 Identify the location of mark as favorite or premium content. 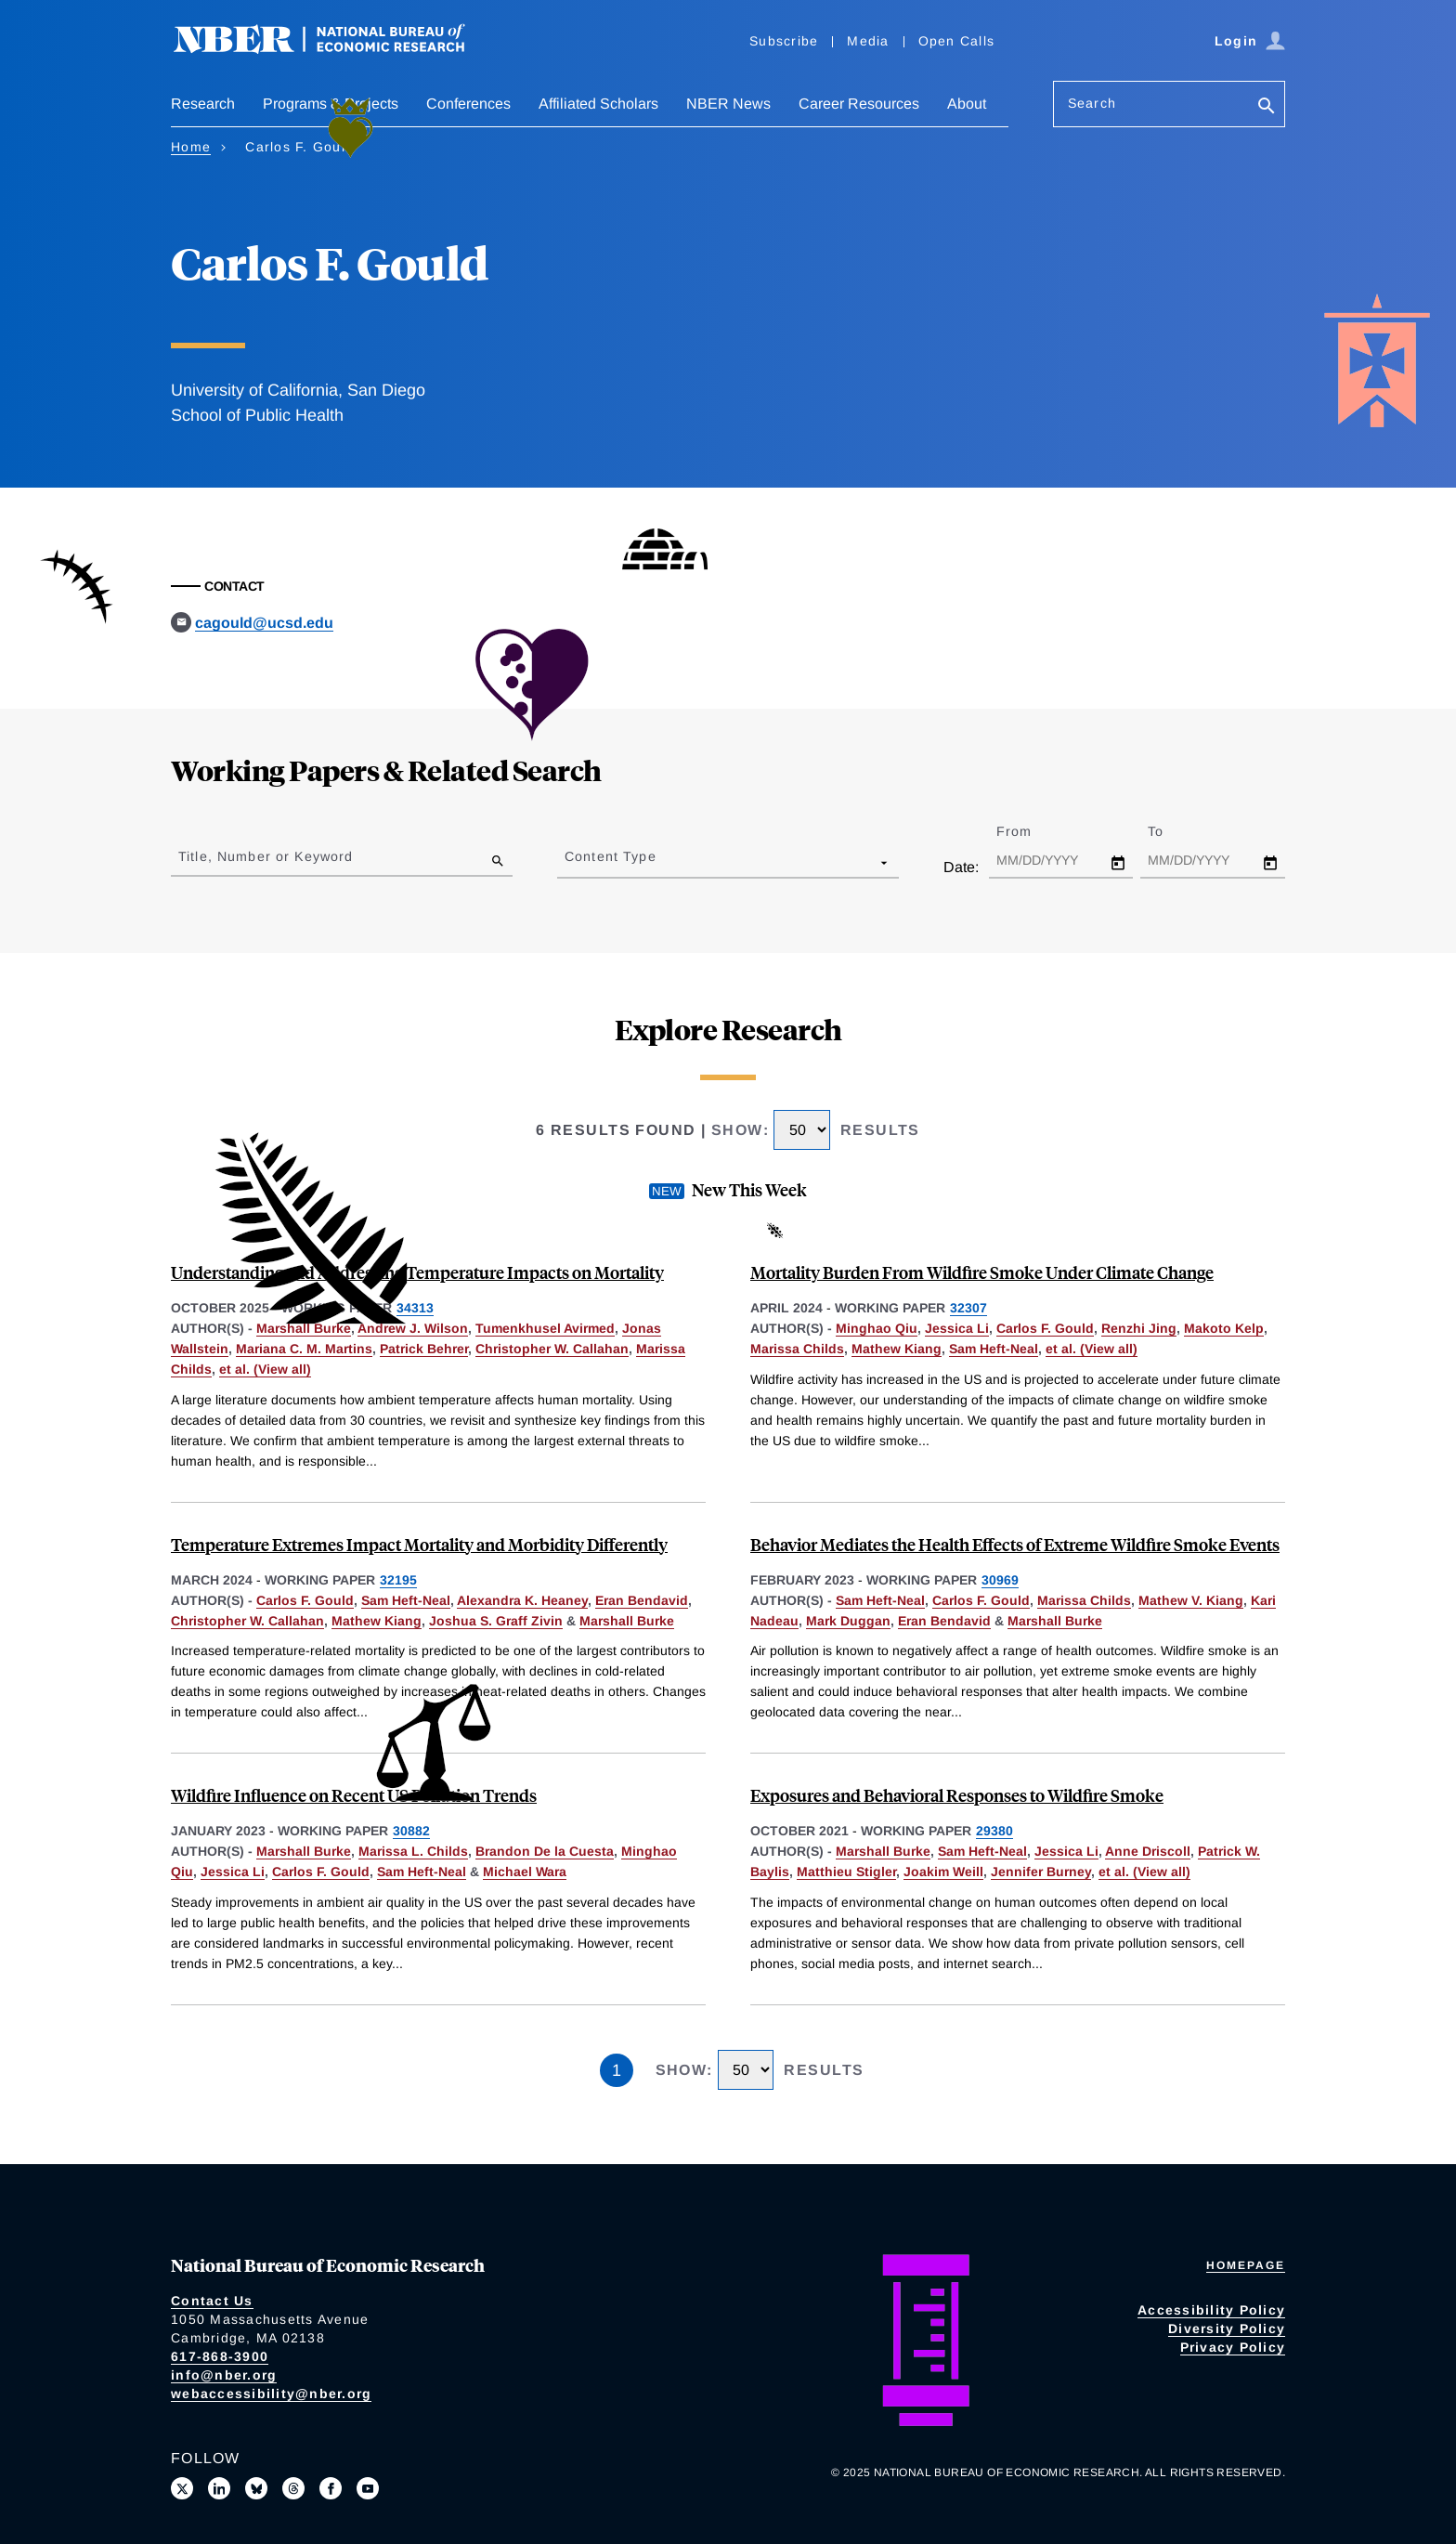
(350, 127).